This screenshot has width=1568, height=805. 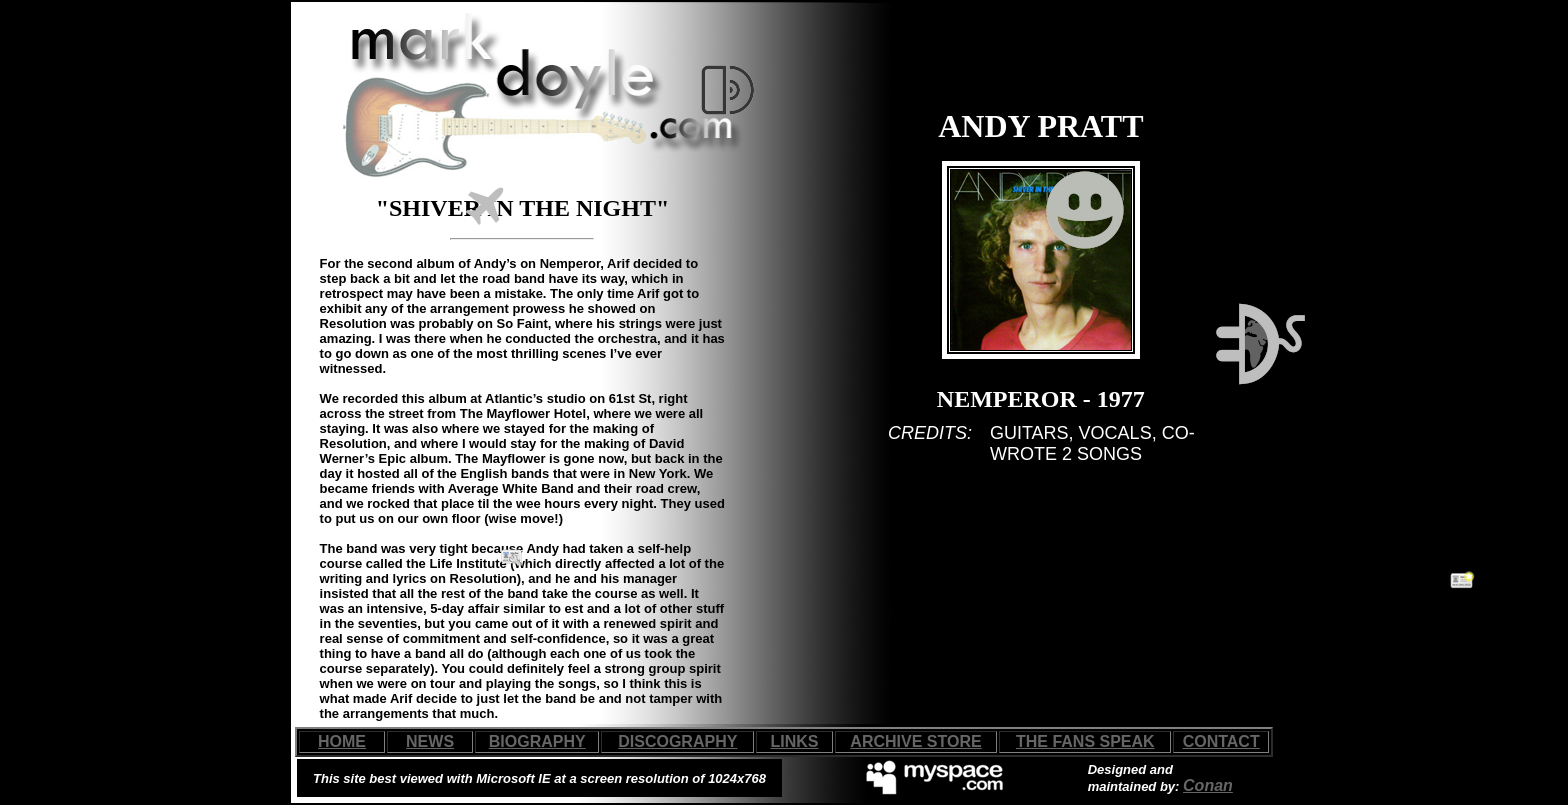 I want to click on view unplayed albums in your music library, so click(x=726, y=90).